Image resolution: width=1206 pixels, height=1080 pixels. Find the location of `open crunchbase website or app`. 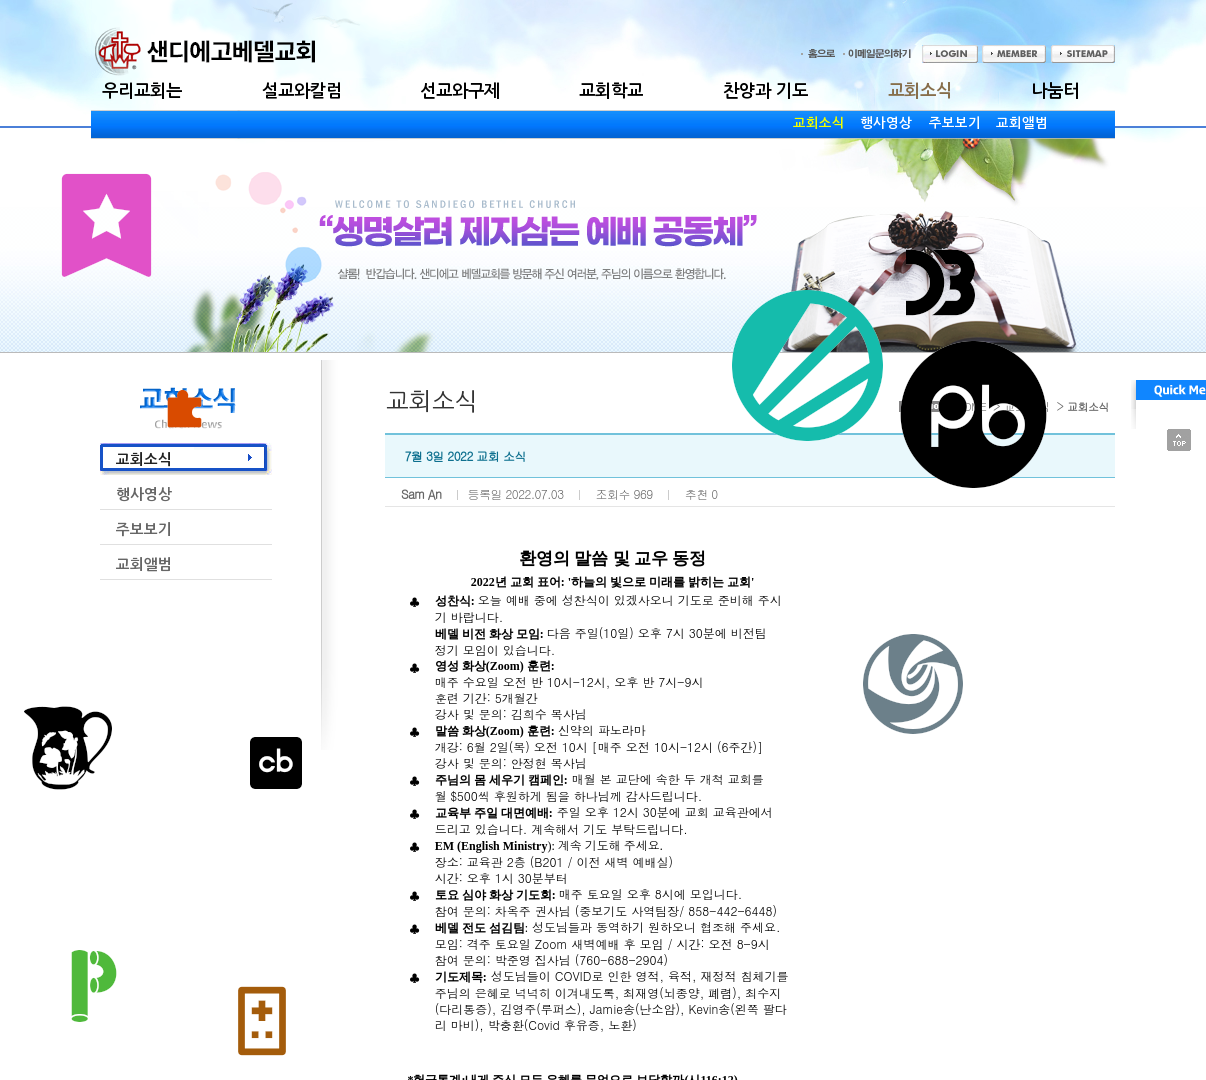

open crunchbase website or app is located at coordinates (276, 763).